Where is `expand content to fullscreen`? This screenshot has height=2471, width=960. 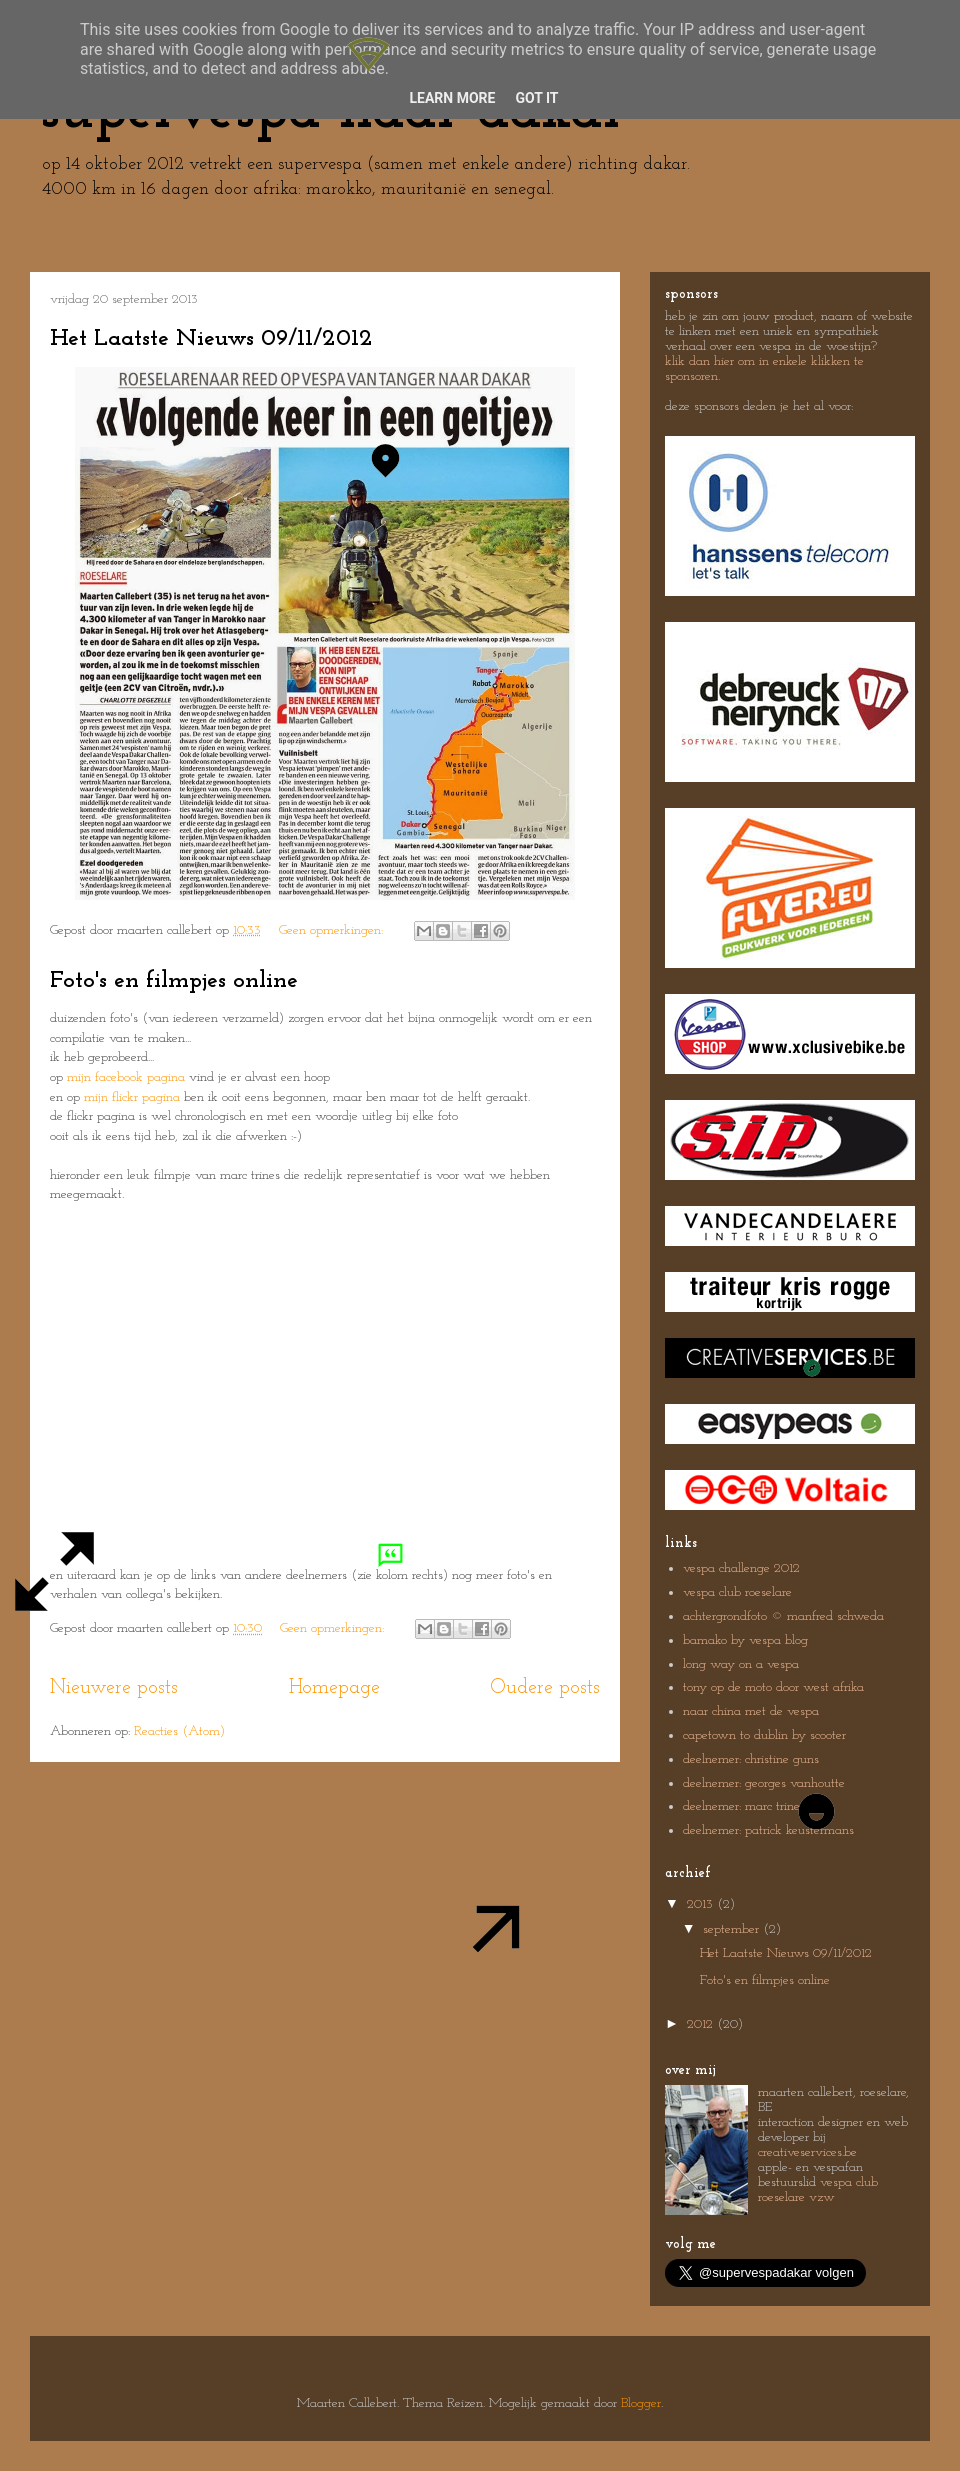
expand content to fullscreen is located at coordinates (54, 1571).